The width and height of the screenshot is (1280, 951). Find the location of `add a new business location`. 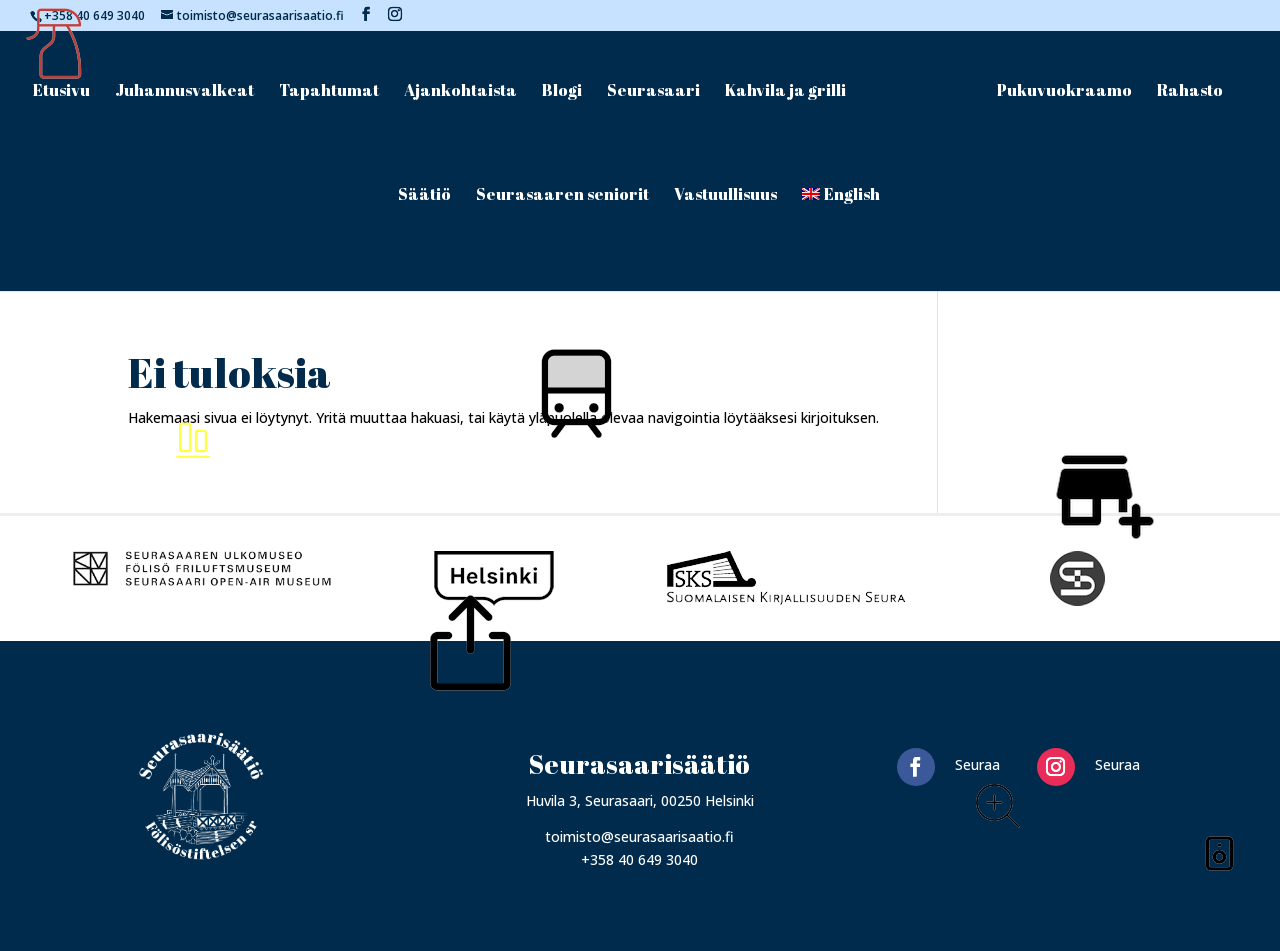

add a new business location is located at coordinates (1105, 490).